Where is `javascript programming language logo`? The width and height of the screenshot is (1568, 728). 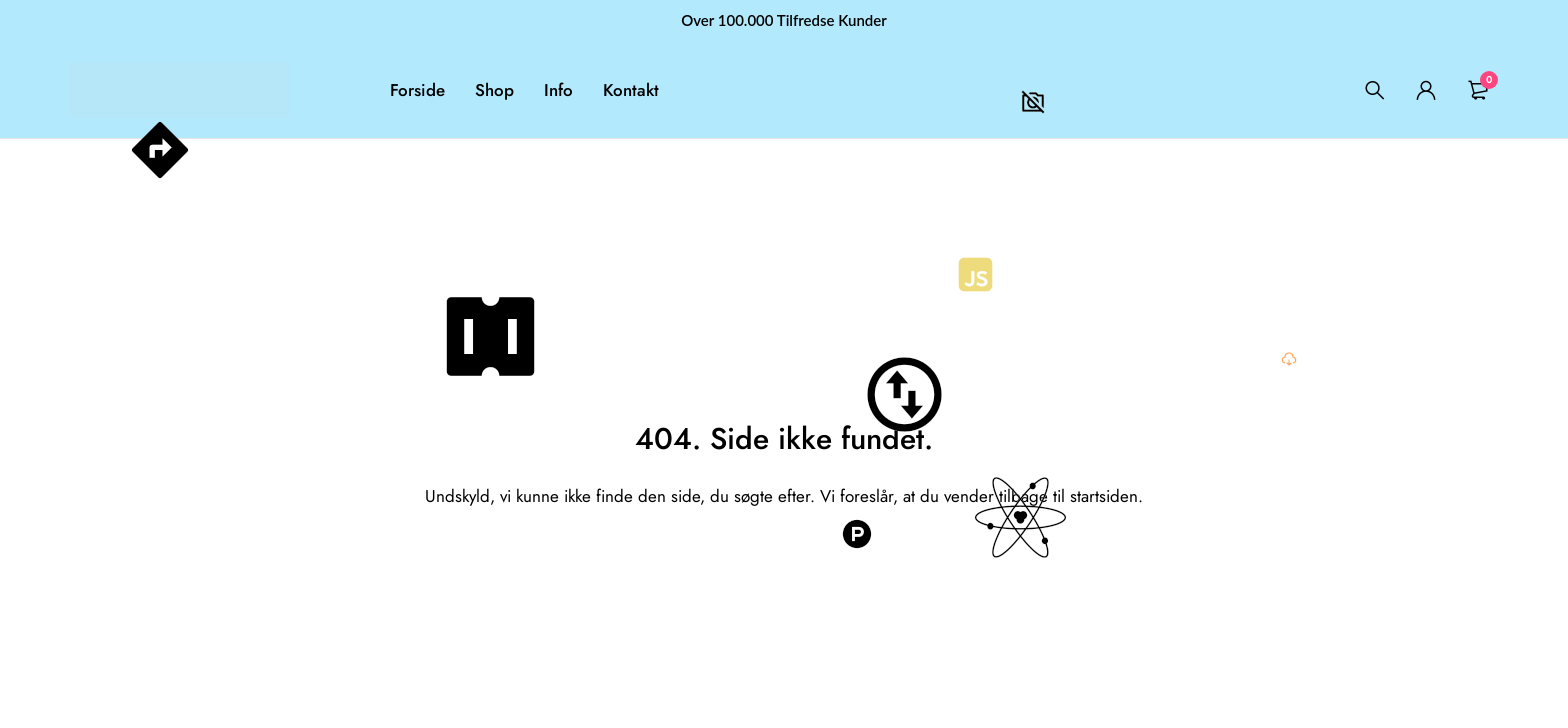
javascript programming language logo is located at coordinates (975, 274).